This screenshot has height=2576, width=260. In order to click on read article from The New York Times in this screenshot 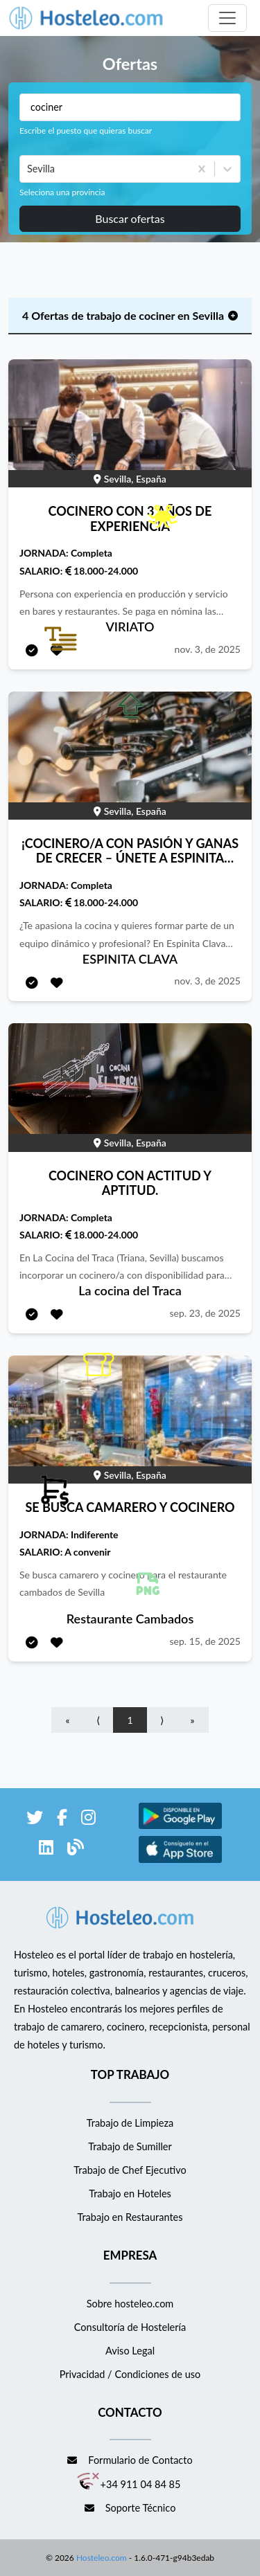, I will do `click(60, 638)`.